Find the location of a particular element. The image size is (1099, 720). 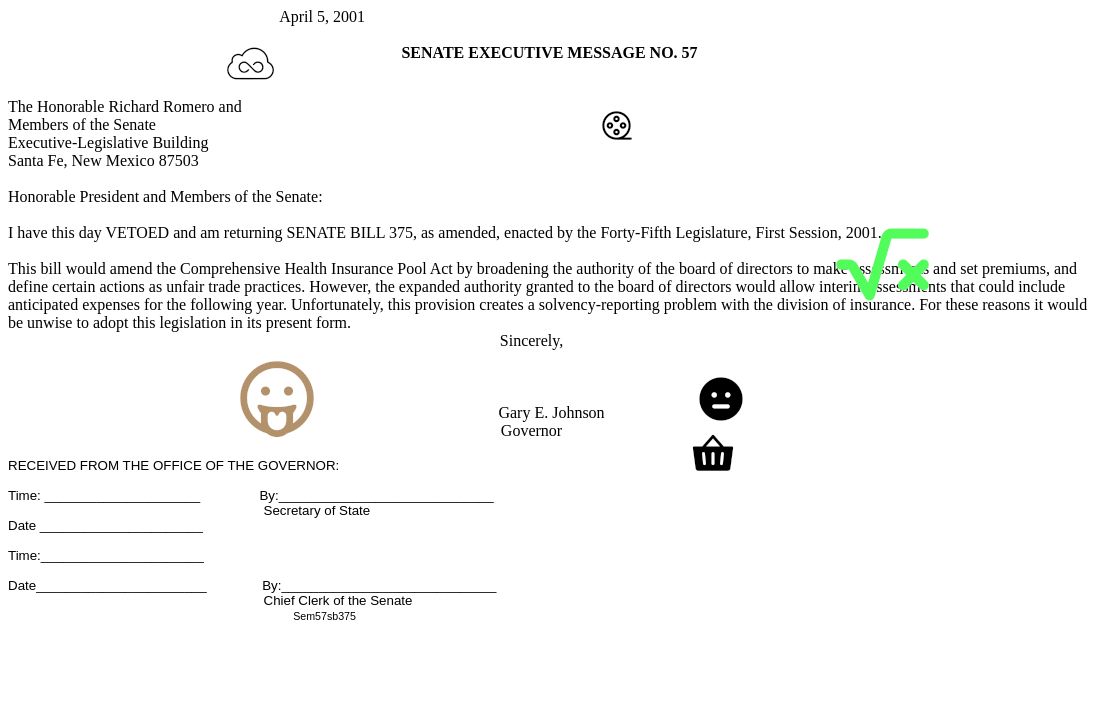

access mathematical or scientific calculator functions is located at coordinates (882, 264).